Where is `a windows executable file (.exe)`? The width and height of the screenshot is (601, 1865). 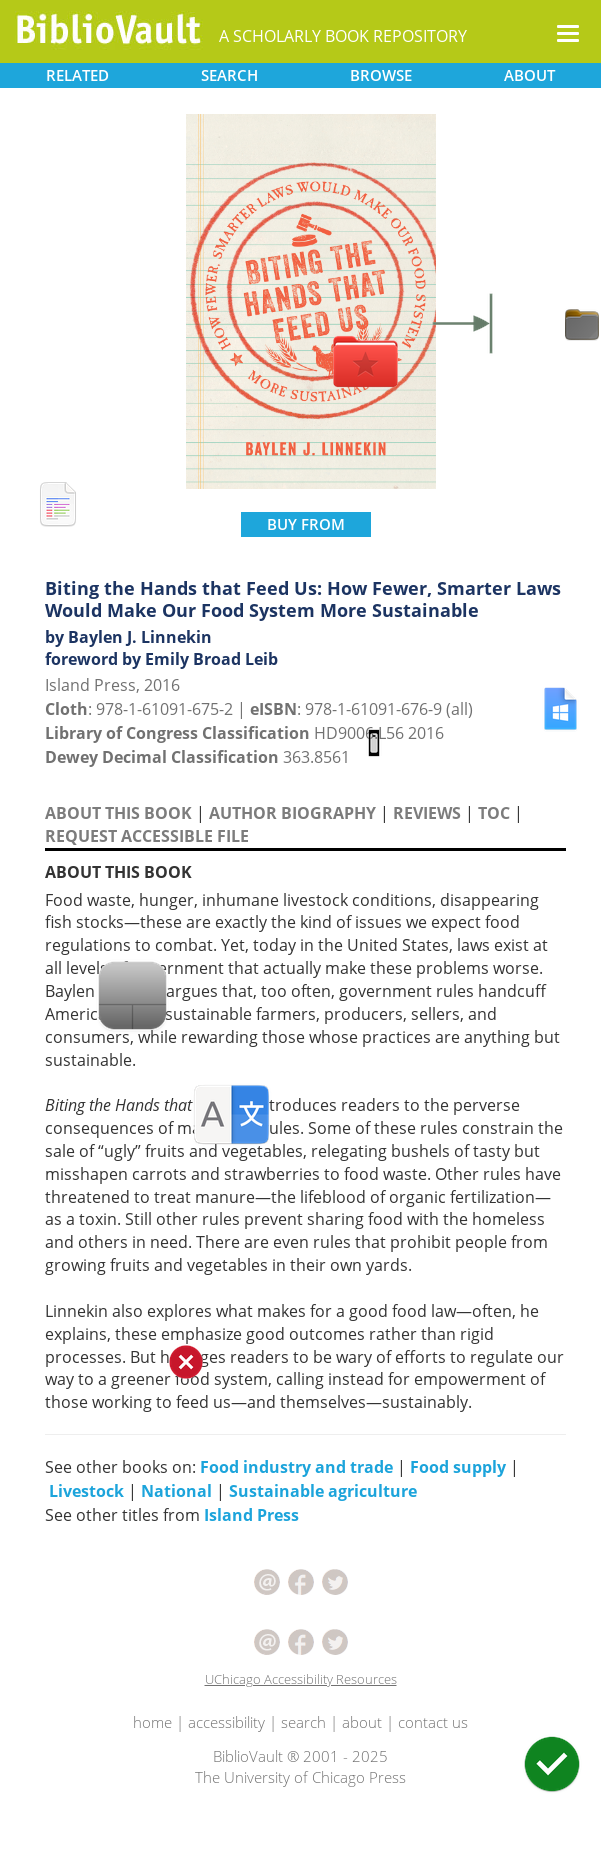
a windows executable file (.exe) is located at coordinates (560, 709).